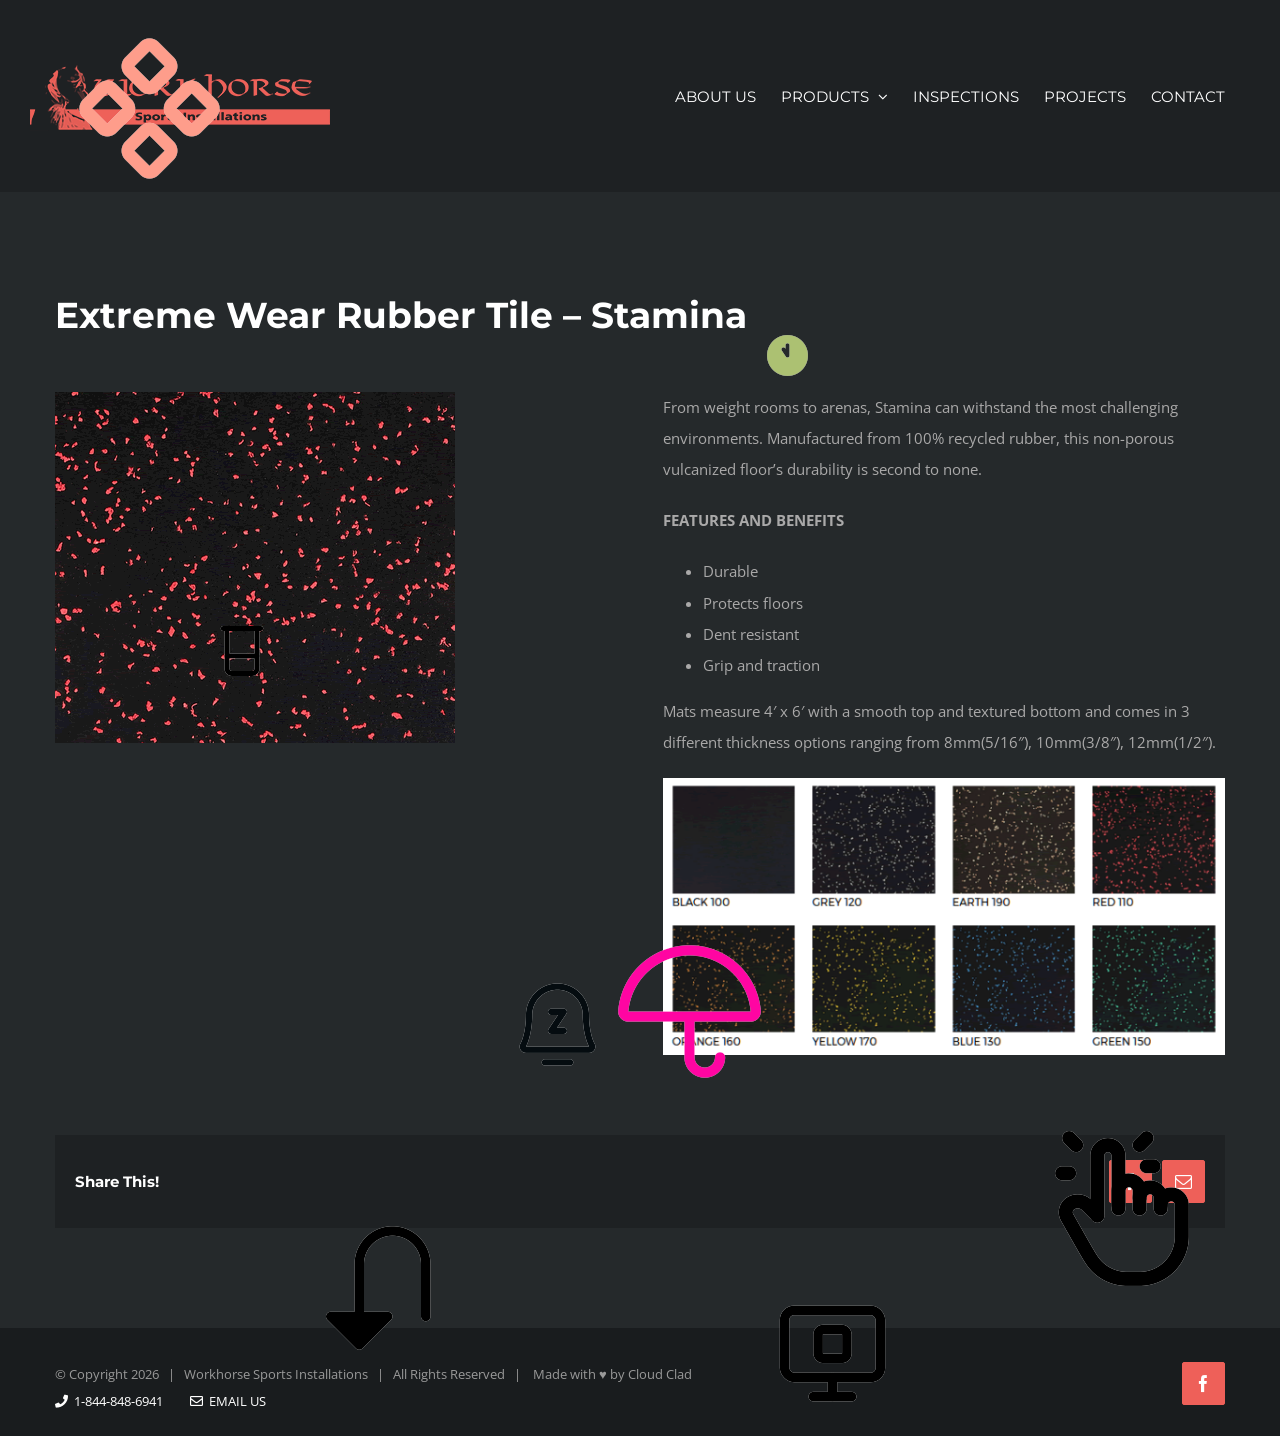  What do you see at coordinates (557, 1024) in the screenshot?
I see `mute or snooze notifications` at bounding box center [557, 1024].